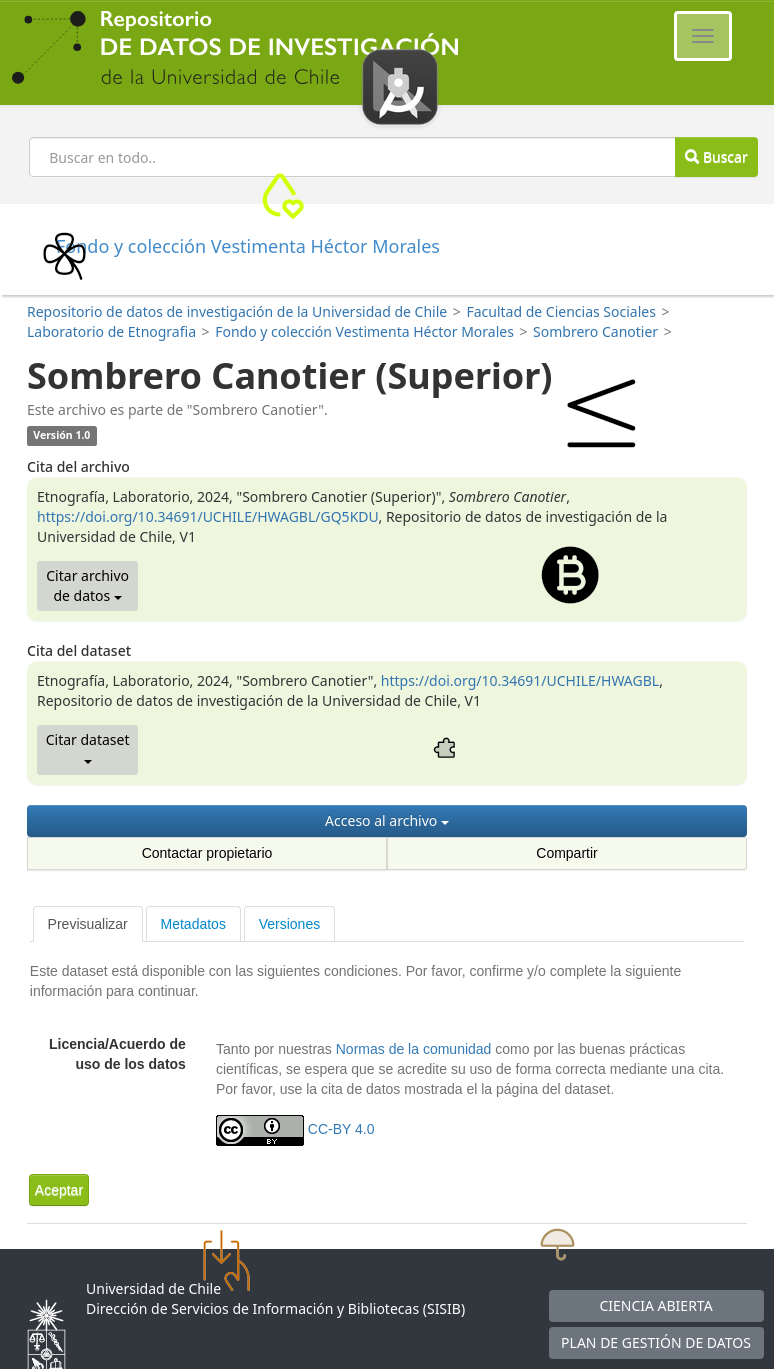  What do you see at coordinates (557, 1244) in the screenshot?
I see `indicates weather protection or rain forecast` at bounding box center [557, 1244].